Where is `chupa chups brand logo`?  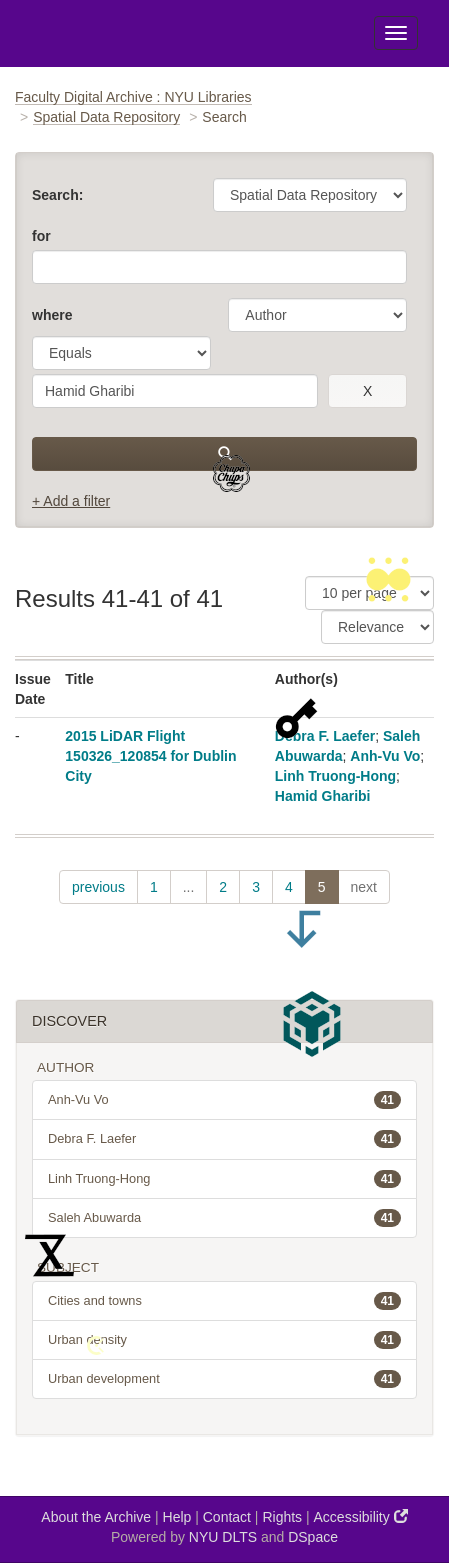 chupa chups brand logo is located at coordinates (231, 473).